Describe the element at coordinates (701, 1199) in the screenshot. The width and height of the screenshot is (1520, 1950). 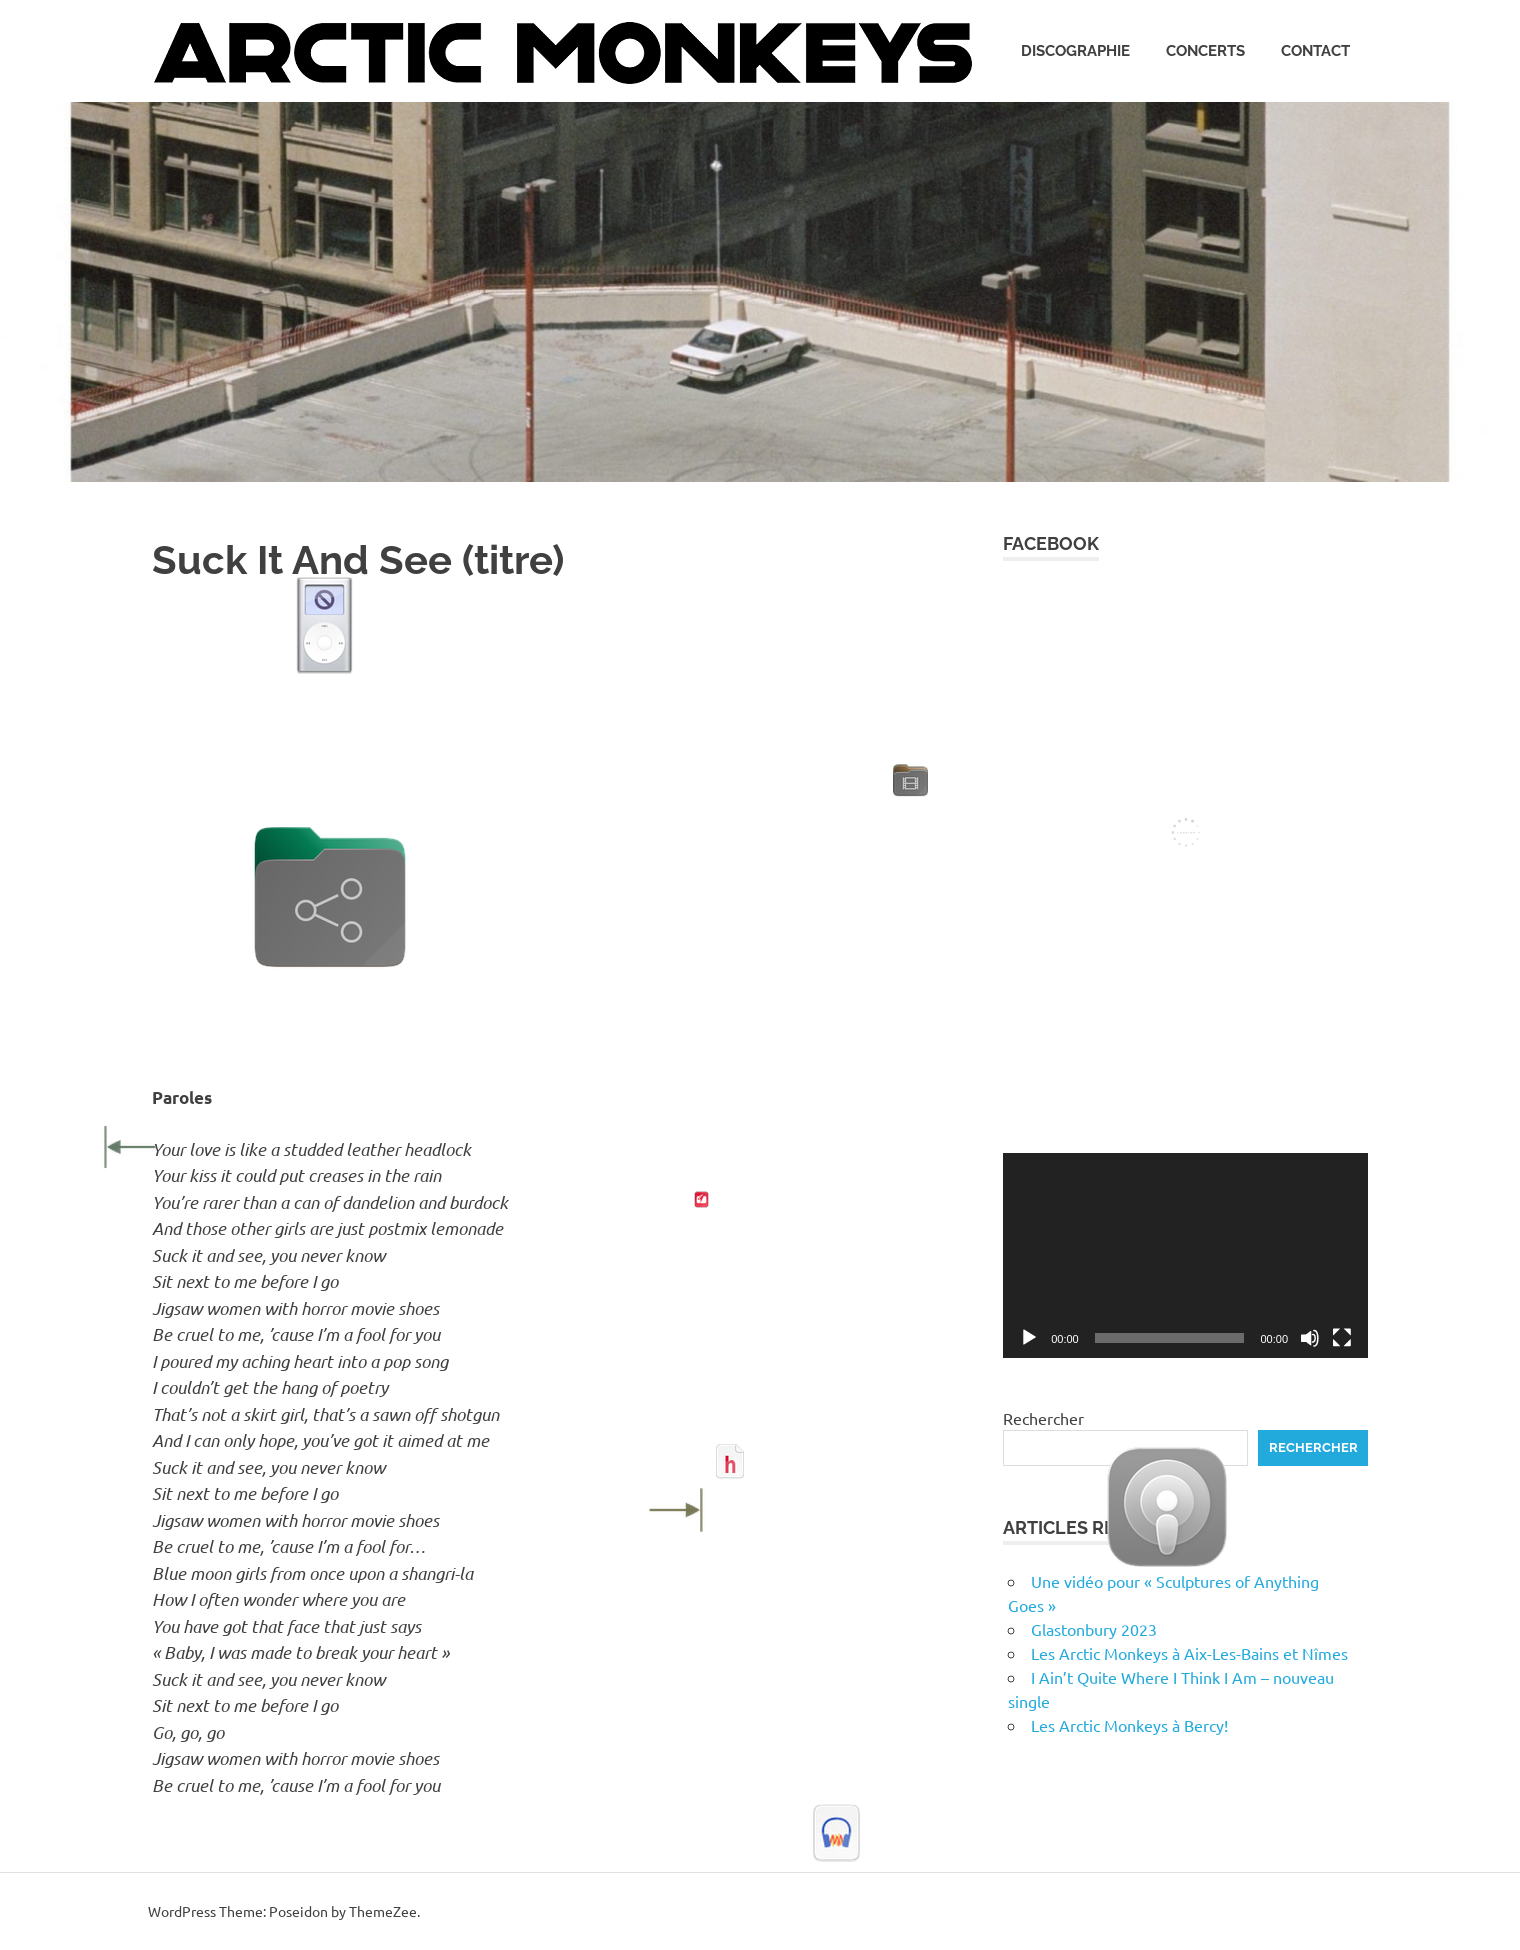
I see `an EPS image file` at that location.